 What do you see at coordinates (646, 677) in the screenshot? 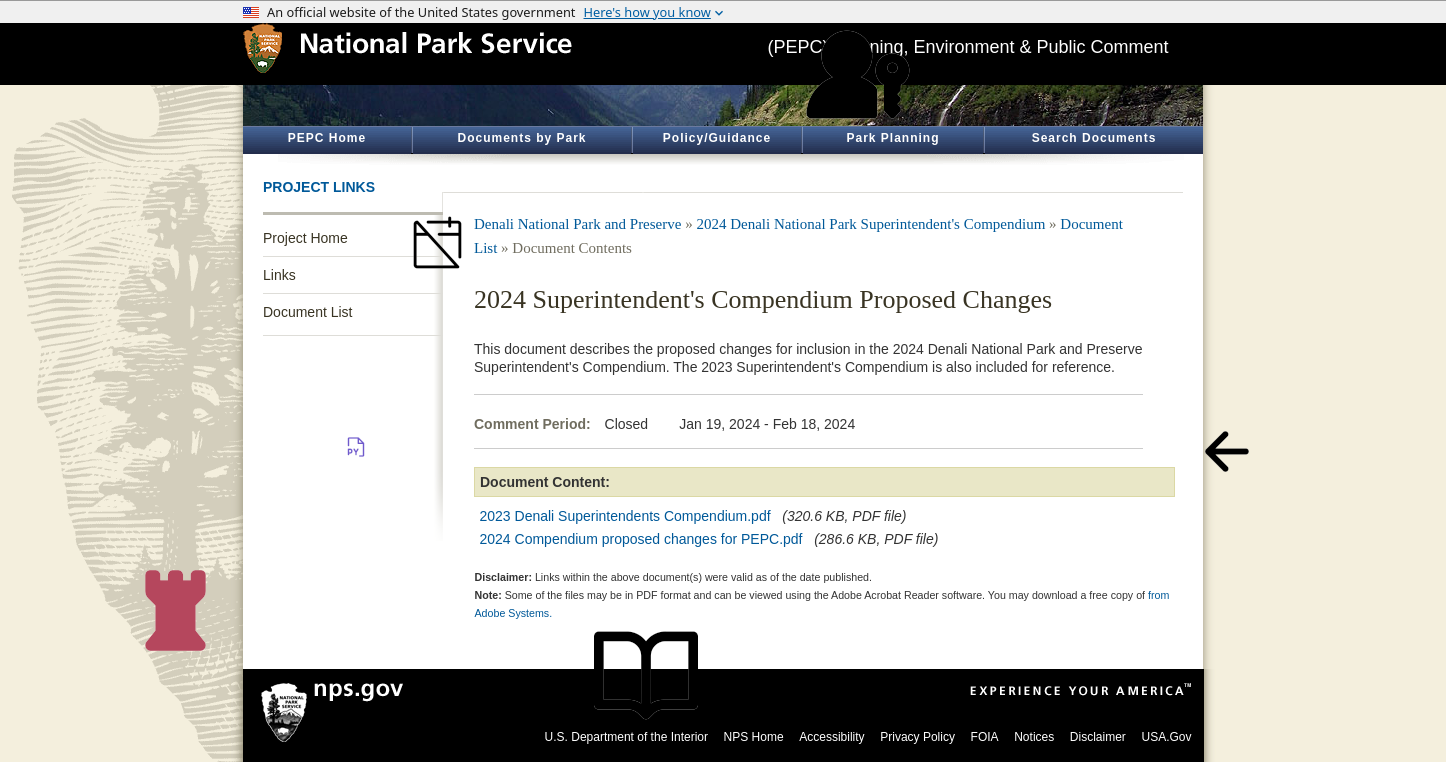
I see `access documentation or readme` at bounding box center [646, 677].